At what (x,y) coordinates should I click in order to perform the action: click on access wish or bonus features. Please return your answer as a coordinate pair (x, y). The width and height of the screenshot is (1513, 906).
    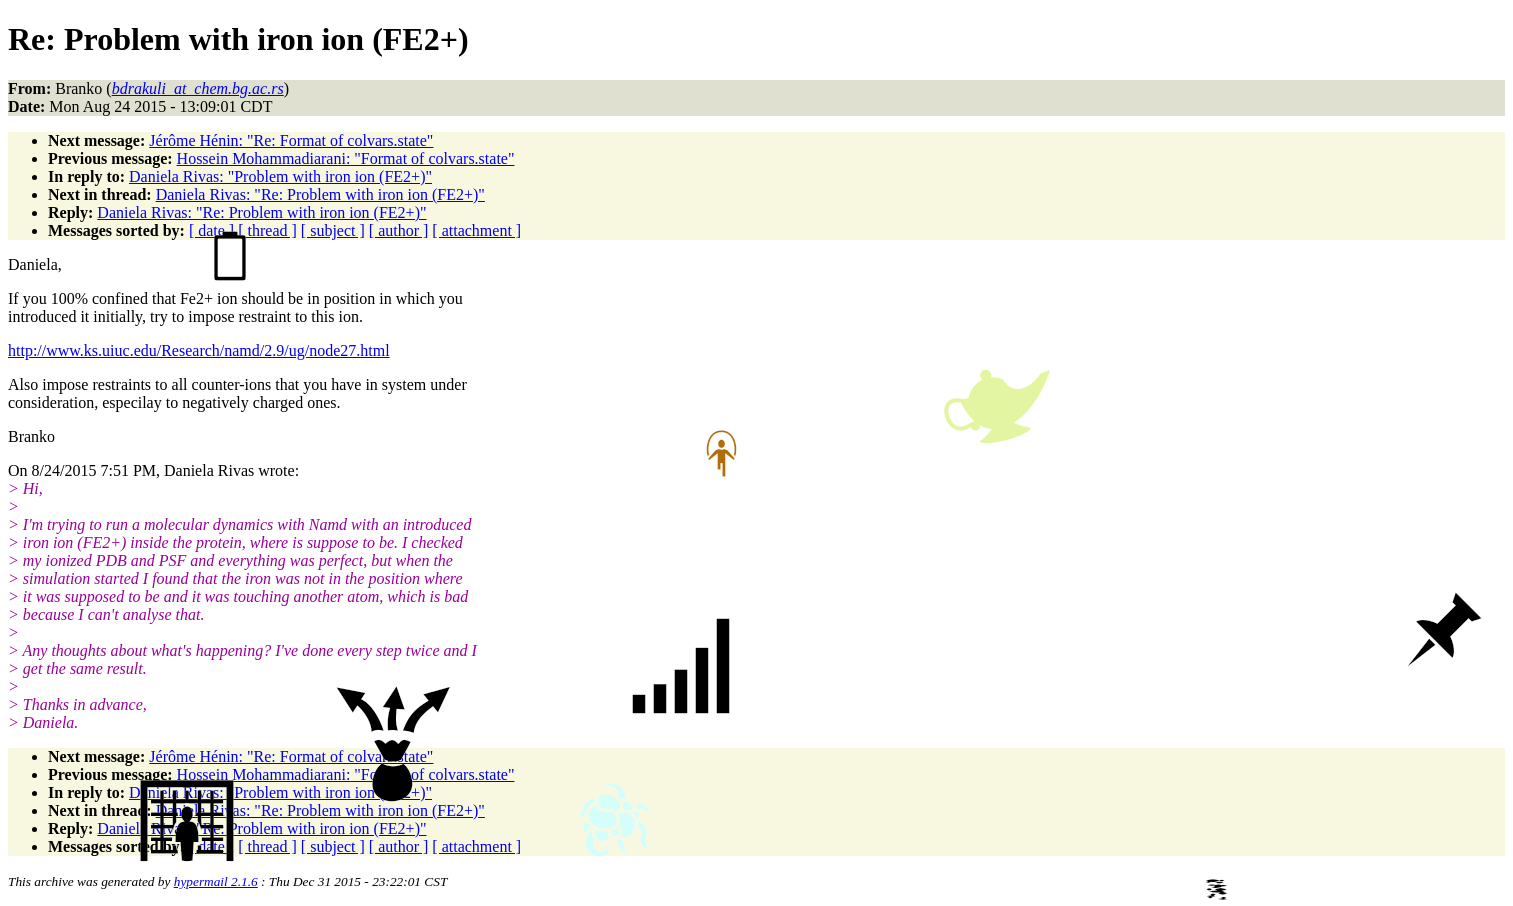
    Looking at the image, I should click on (997, 407).